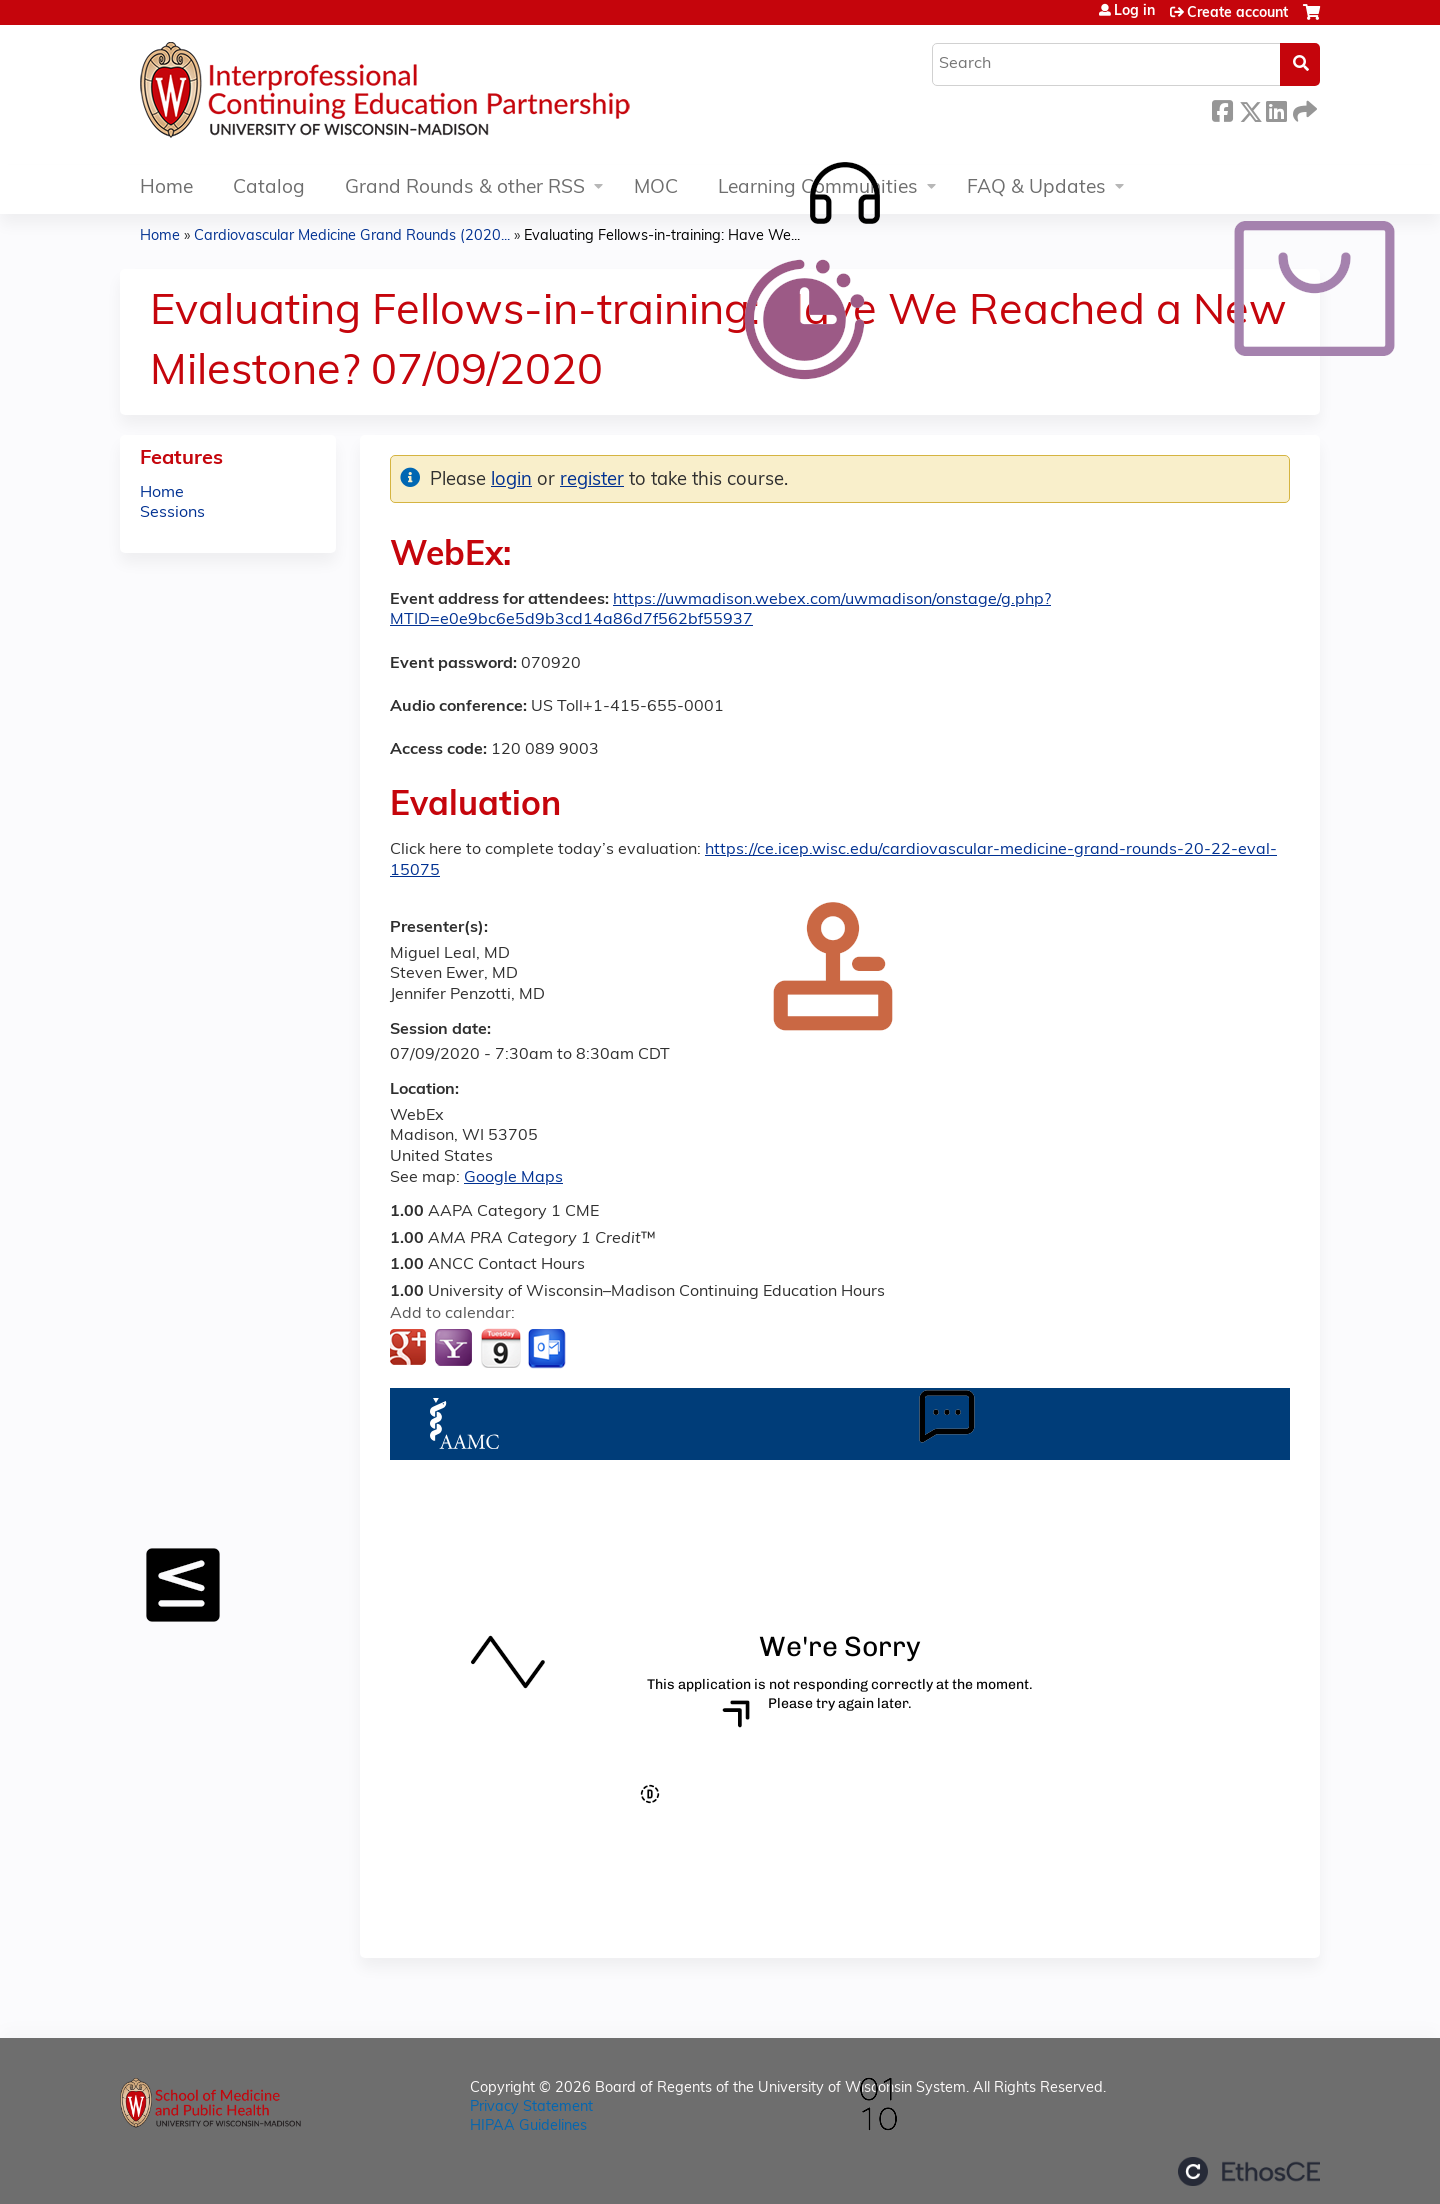 The image size is (1440, 2204). Describe the element at coordinates (878, 2104) in the screenshot. I see `view or access binary/code data` at that location.